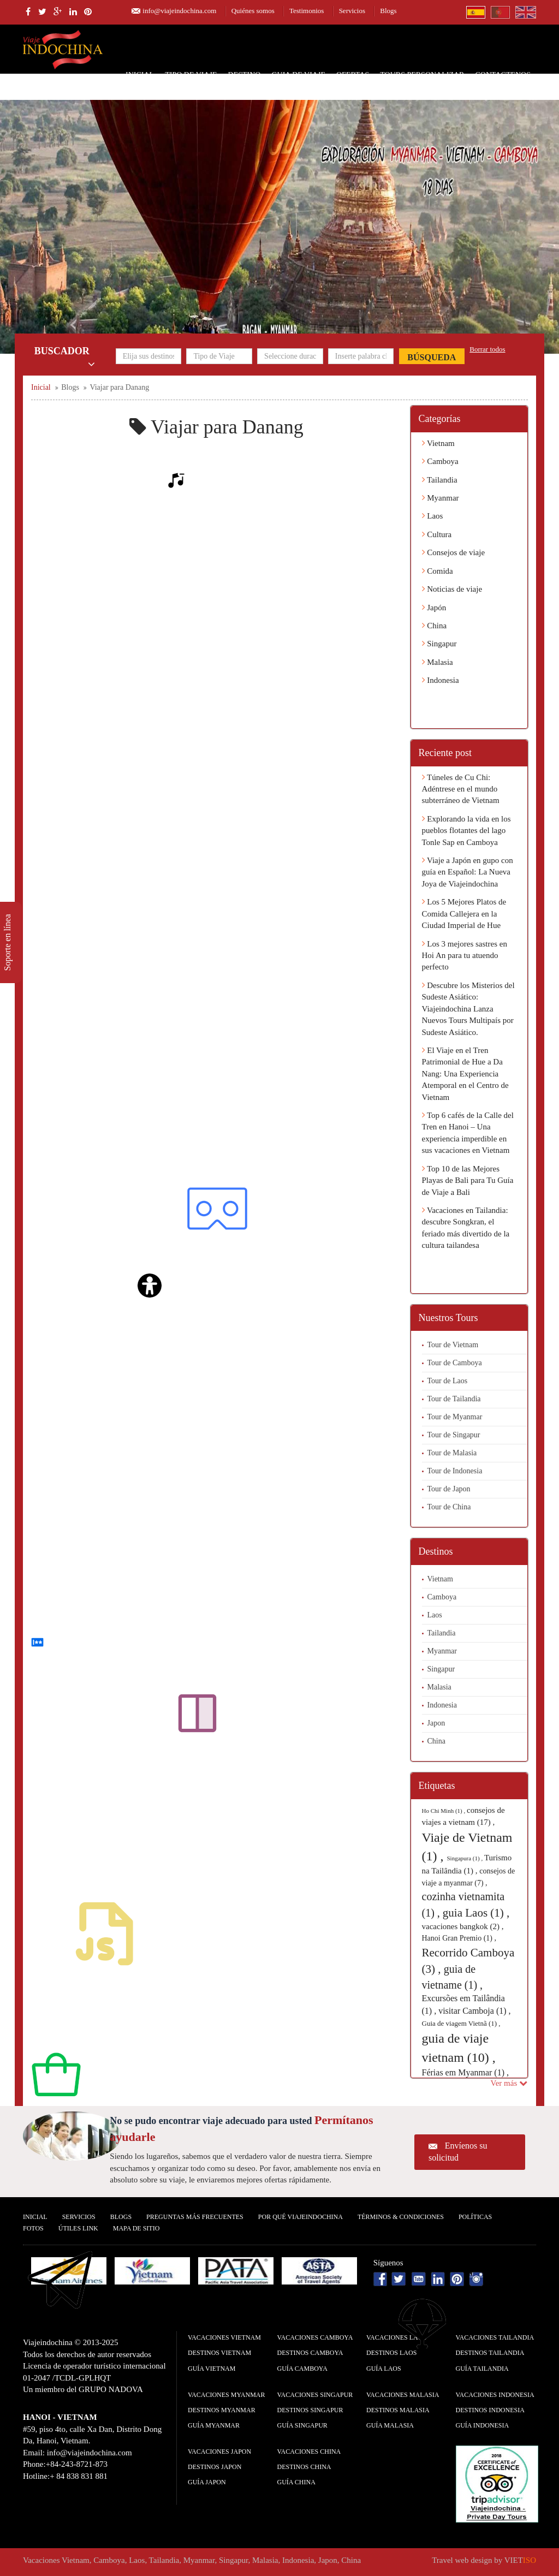 The height and width of the screenshot is (2576, 559). What do you see at coordinates (422, 2324) in the screenshot?
I see `access emergency or backup features` at bounding box center [422, 2324].